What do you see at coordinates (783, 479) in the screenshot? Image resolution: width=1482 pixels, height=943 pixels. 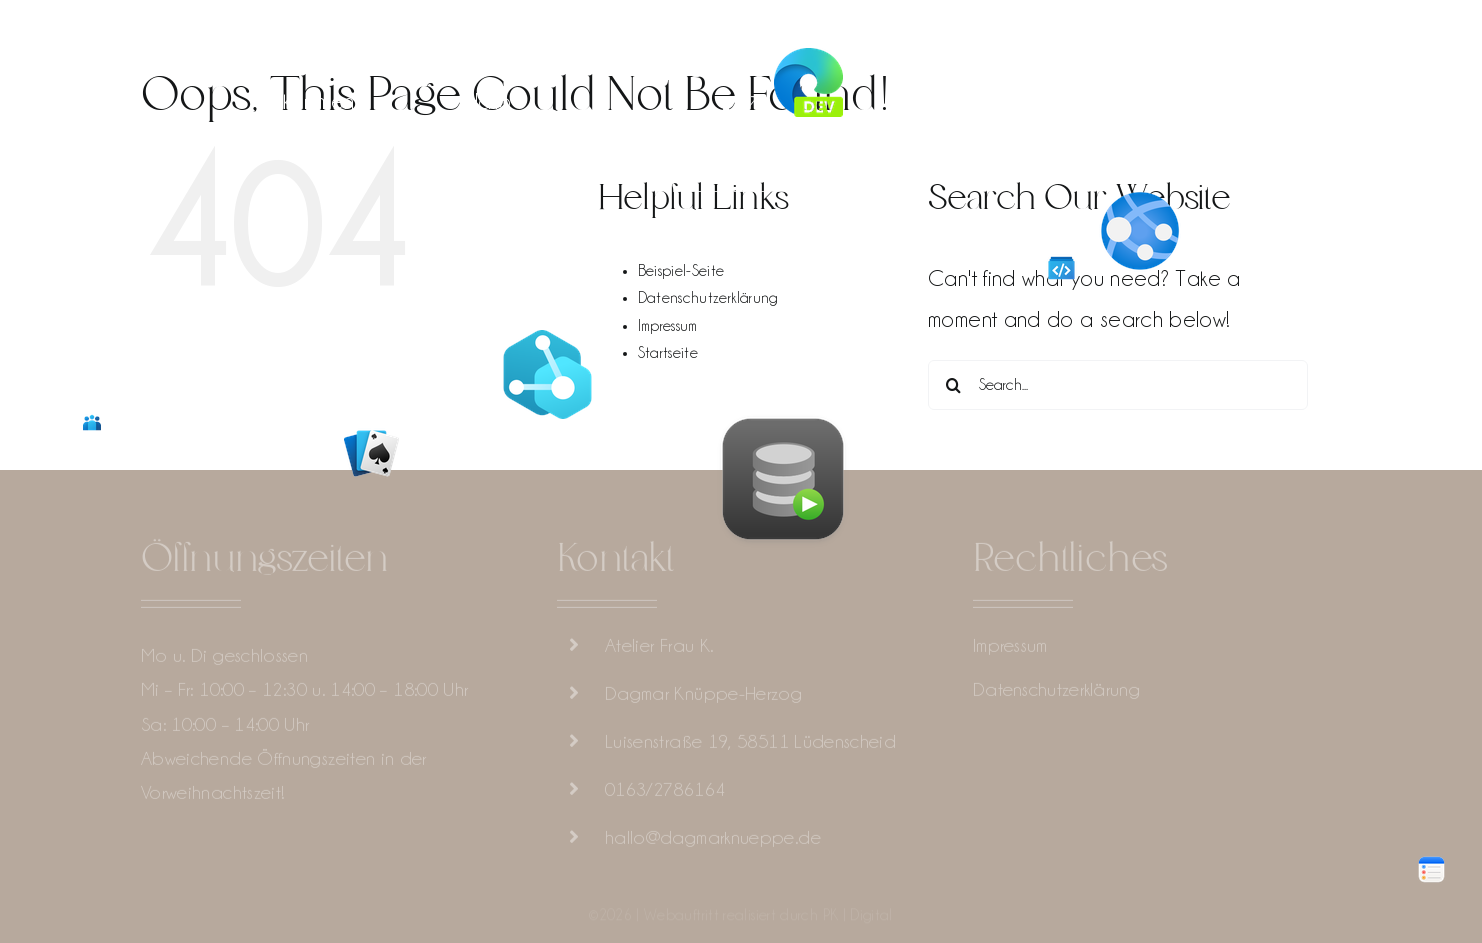 I see `open Oracle SQL Developer application` at bounding box center [783, 479].